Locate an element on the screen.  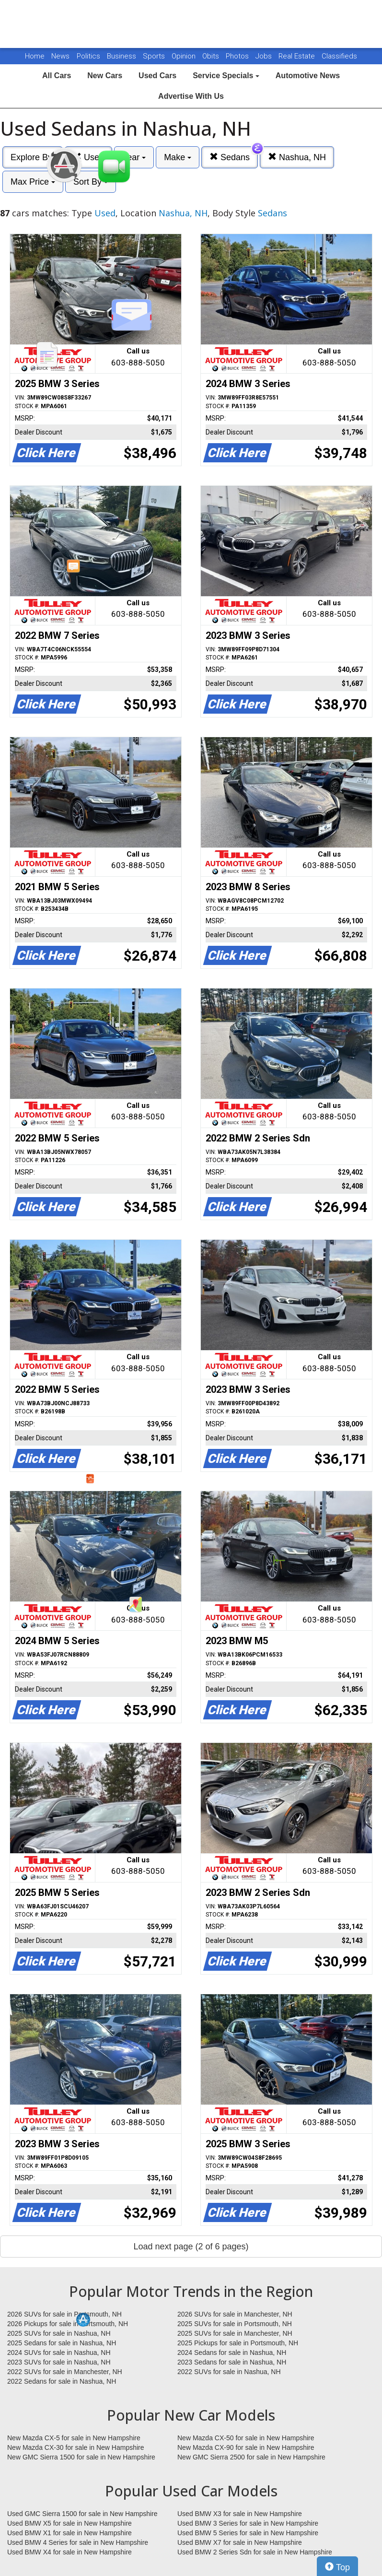
open FaceTime to start a video call is located at coordinates (114, 166).